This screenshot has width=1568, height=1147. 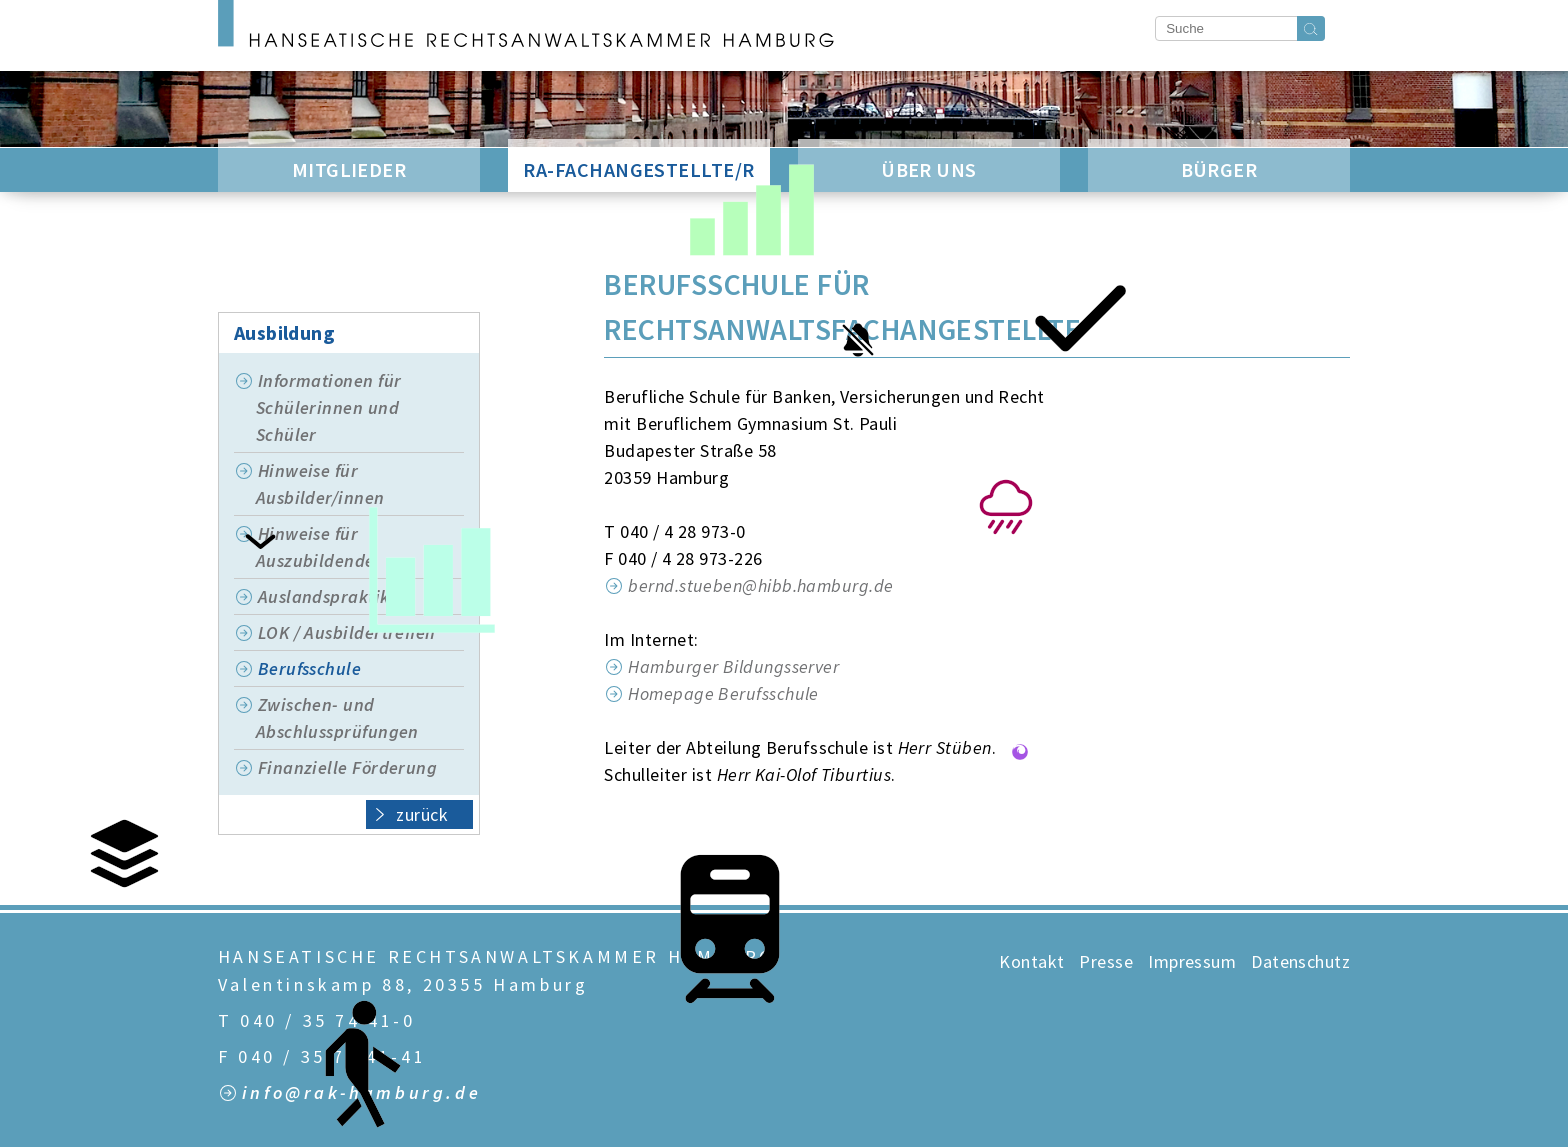 I want to click on confirm or submit an action, so click(x=1080, y=315).